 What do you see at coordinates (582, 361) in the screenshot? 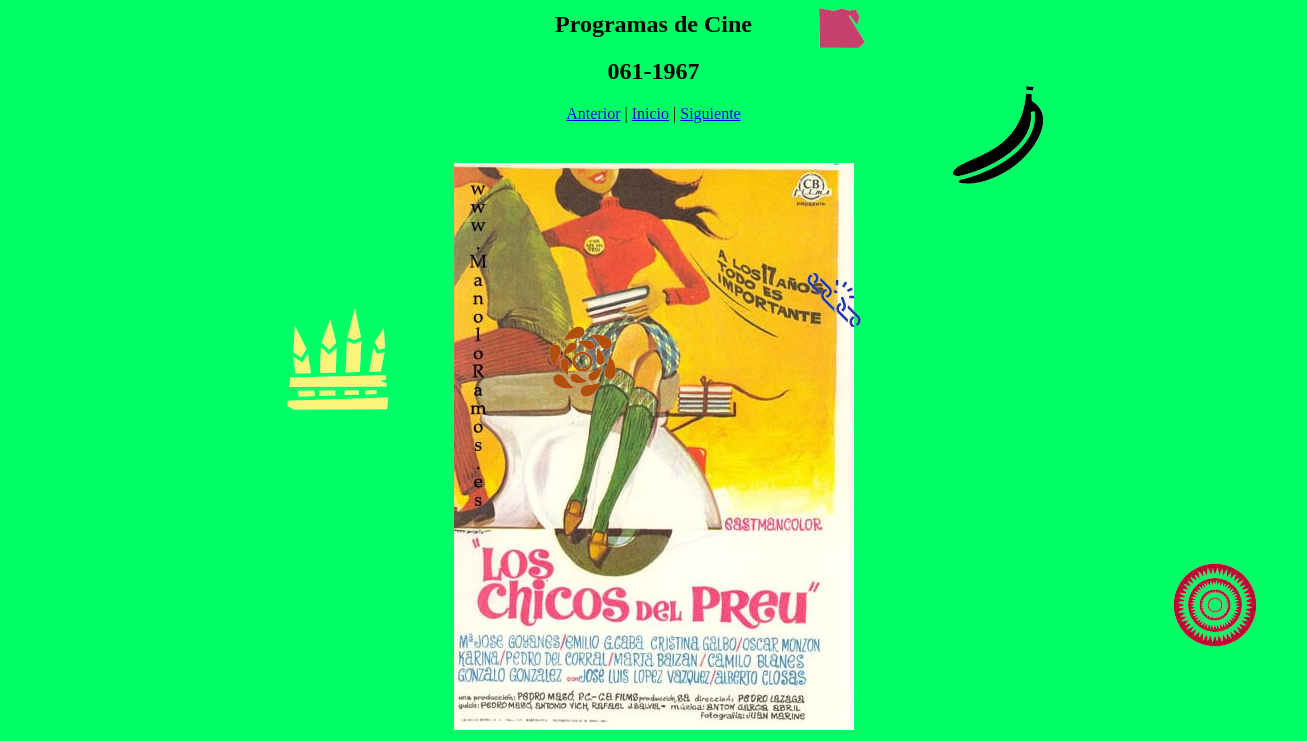
I see `indicates an oil or petroleum resource in a game` at bounding box center [582, 361].